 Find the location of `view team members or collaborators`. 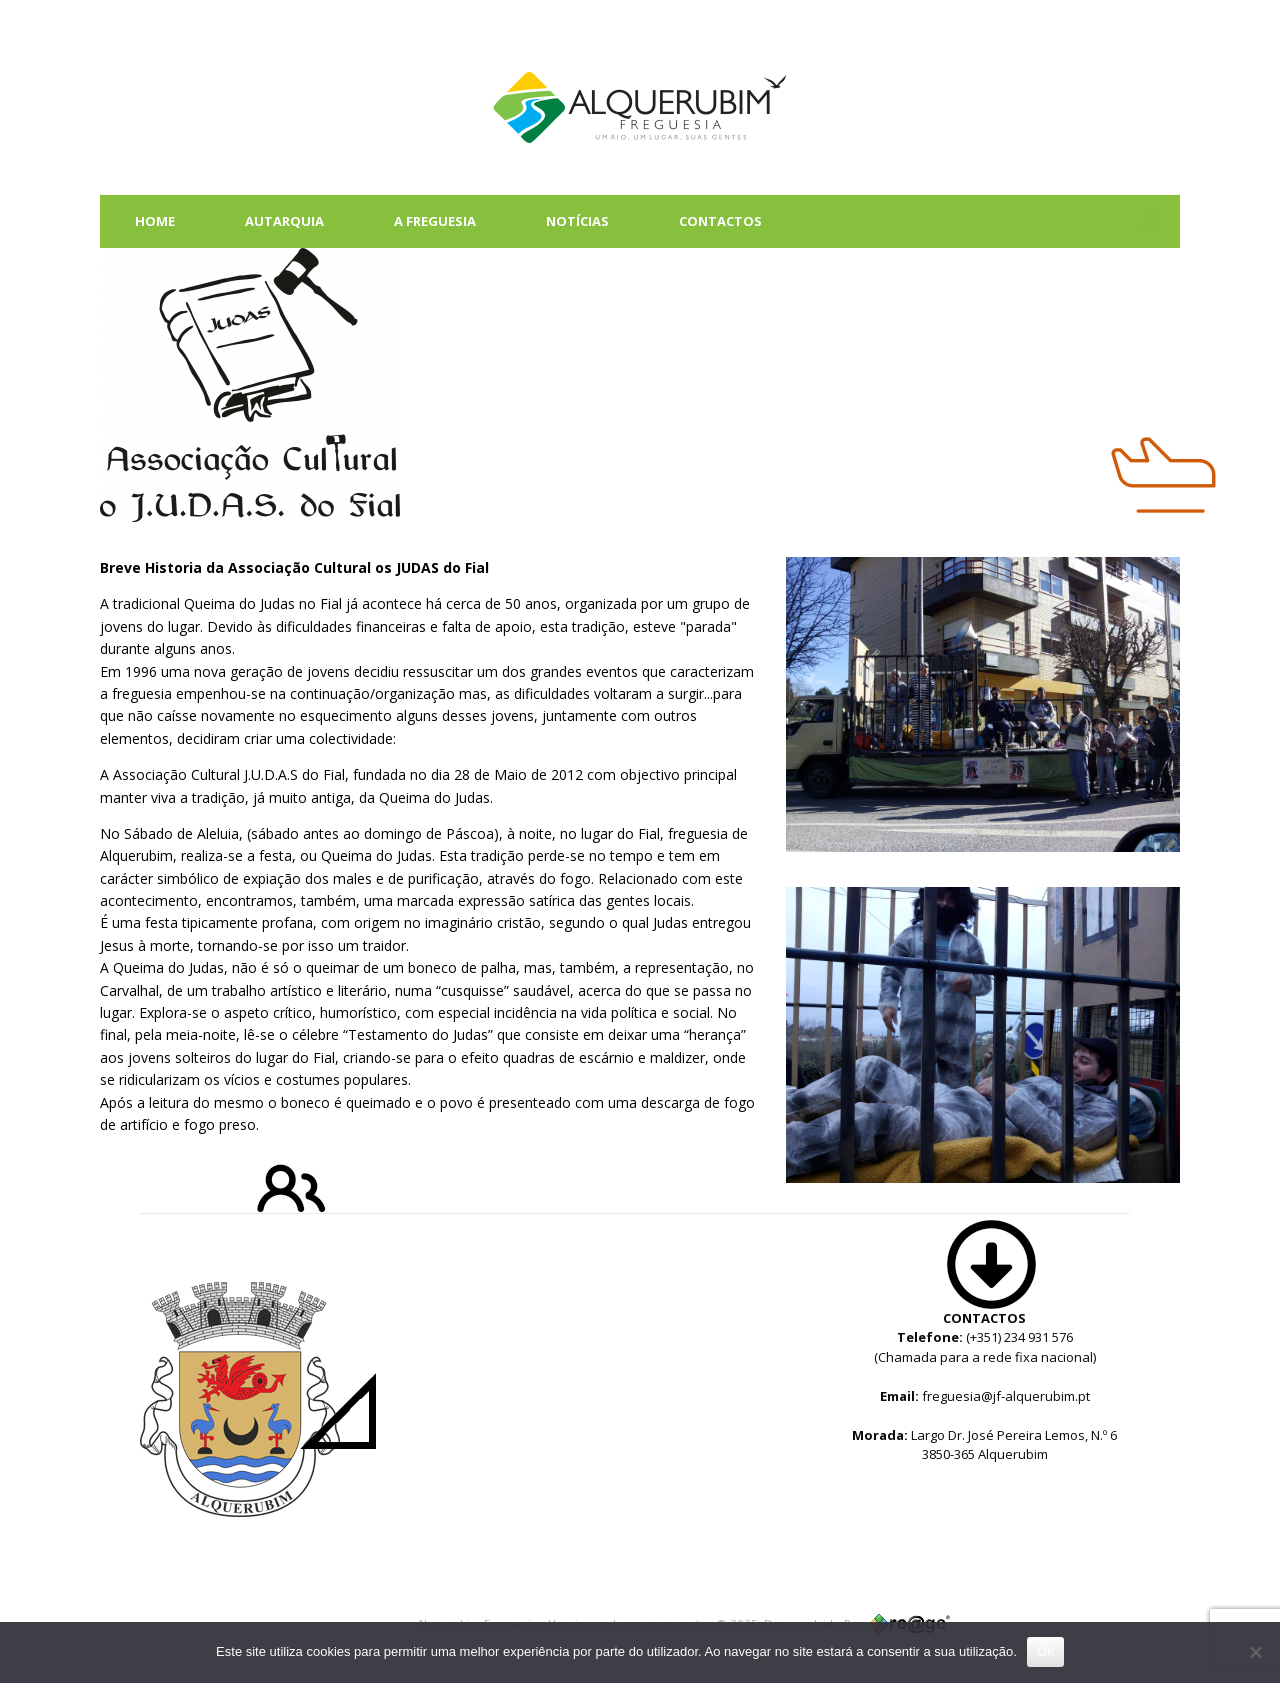

view team members or collaborators is located at coordinates (291, 1190).